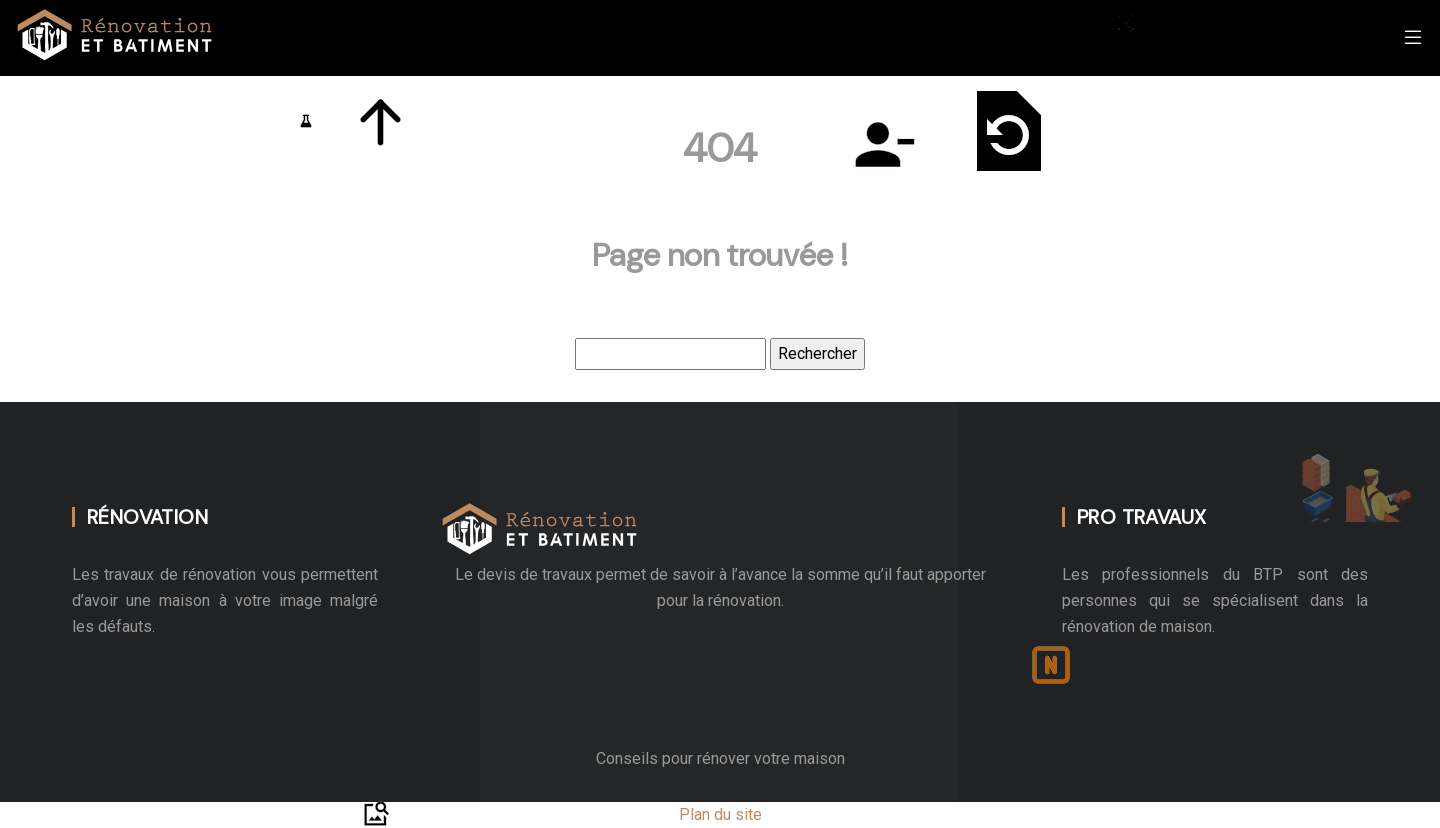 The image size is (1440, 828). Describe the element at coordinates (883, 144) in the screenshot. I see `remove a contact or friend` at that location.